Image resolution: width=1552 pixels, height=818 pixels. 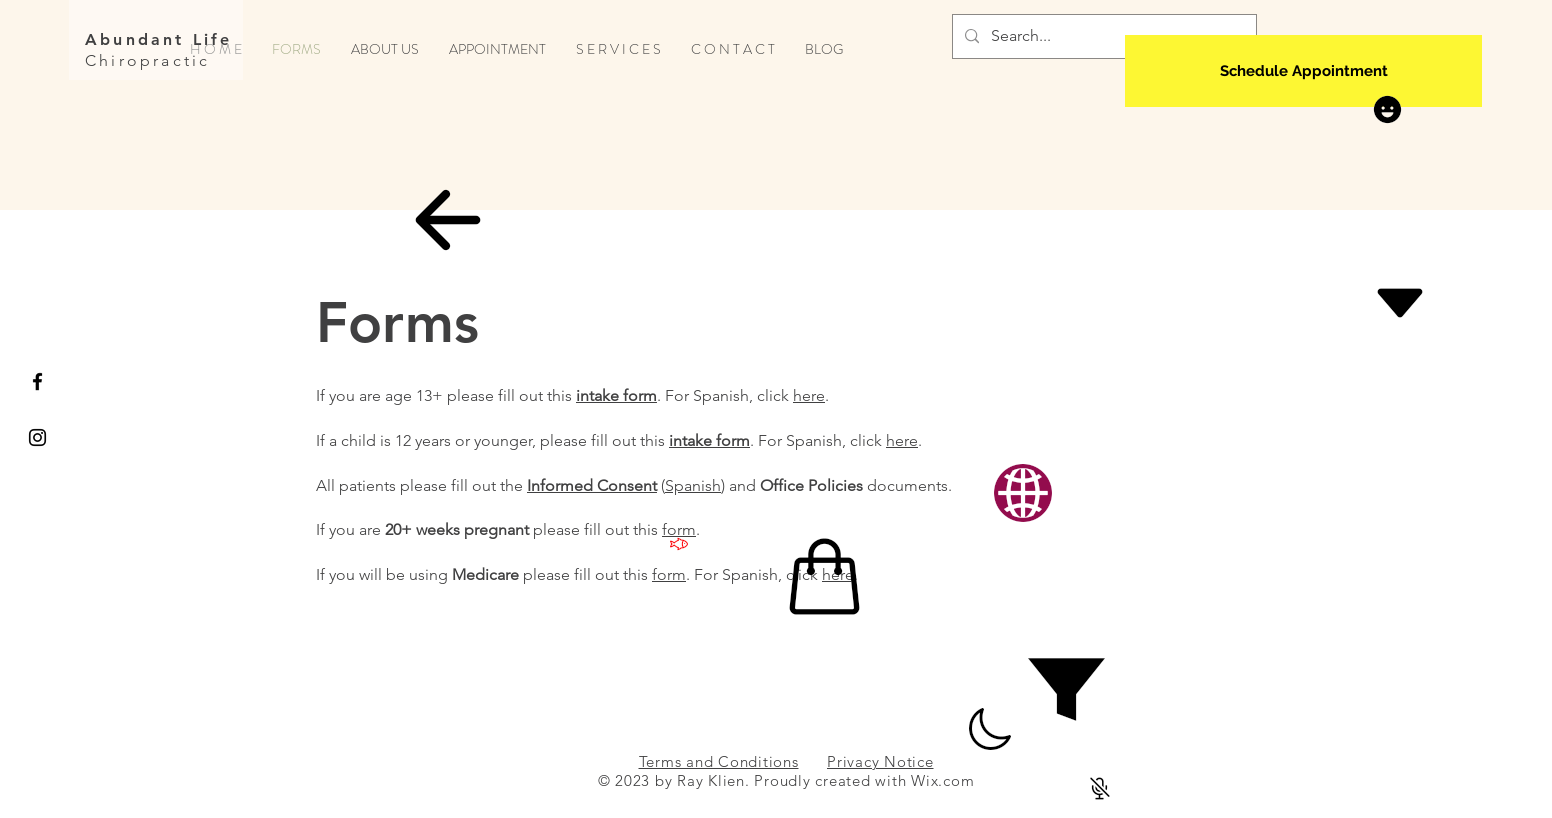 What do you see at coordinates (824, 576) in the screenshot?
I see `view your shopping bag` at bounding box center [824, 576].